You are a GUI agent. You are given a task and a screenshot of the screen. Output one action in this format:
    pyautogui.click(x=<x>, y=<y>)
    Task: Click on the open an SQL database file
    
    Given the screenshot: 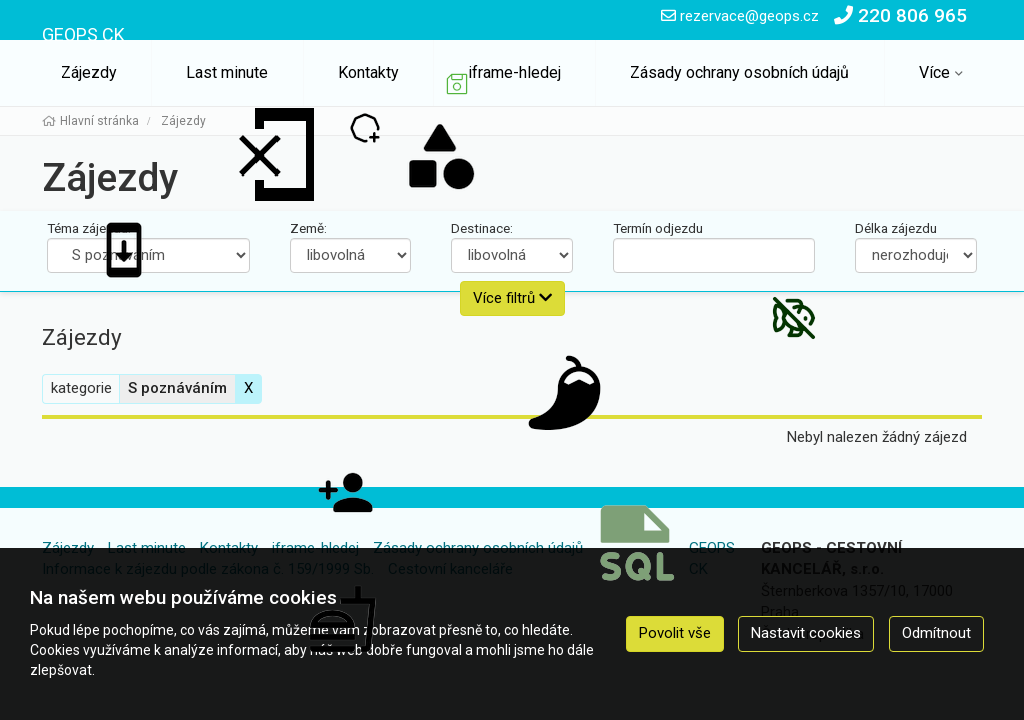 What is the action you would take?
    pyautogui.click(x=635, y=546)
    